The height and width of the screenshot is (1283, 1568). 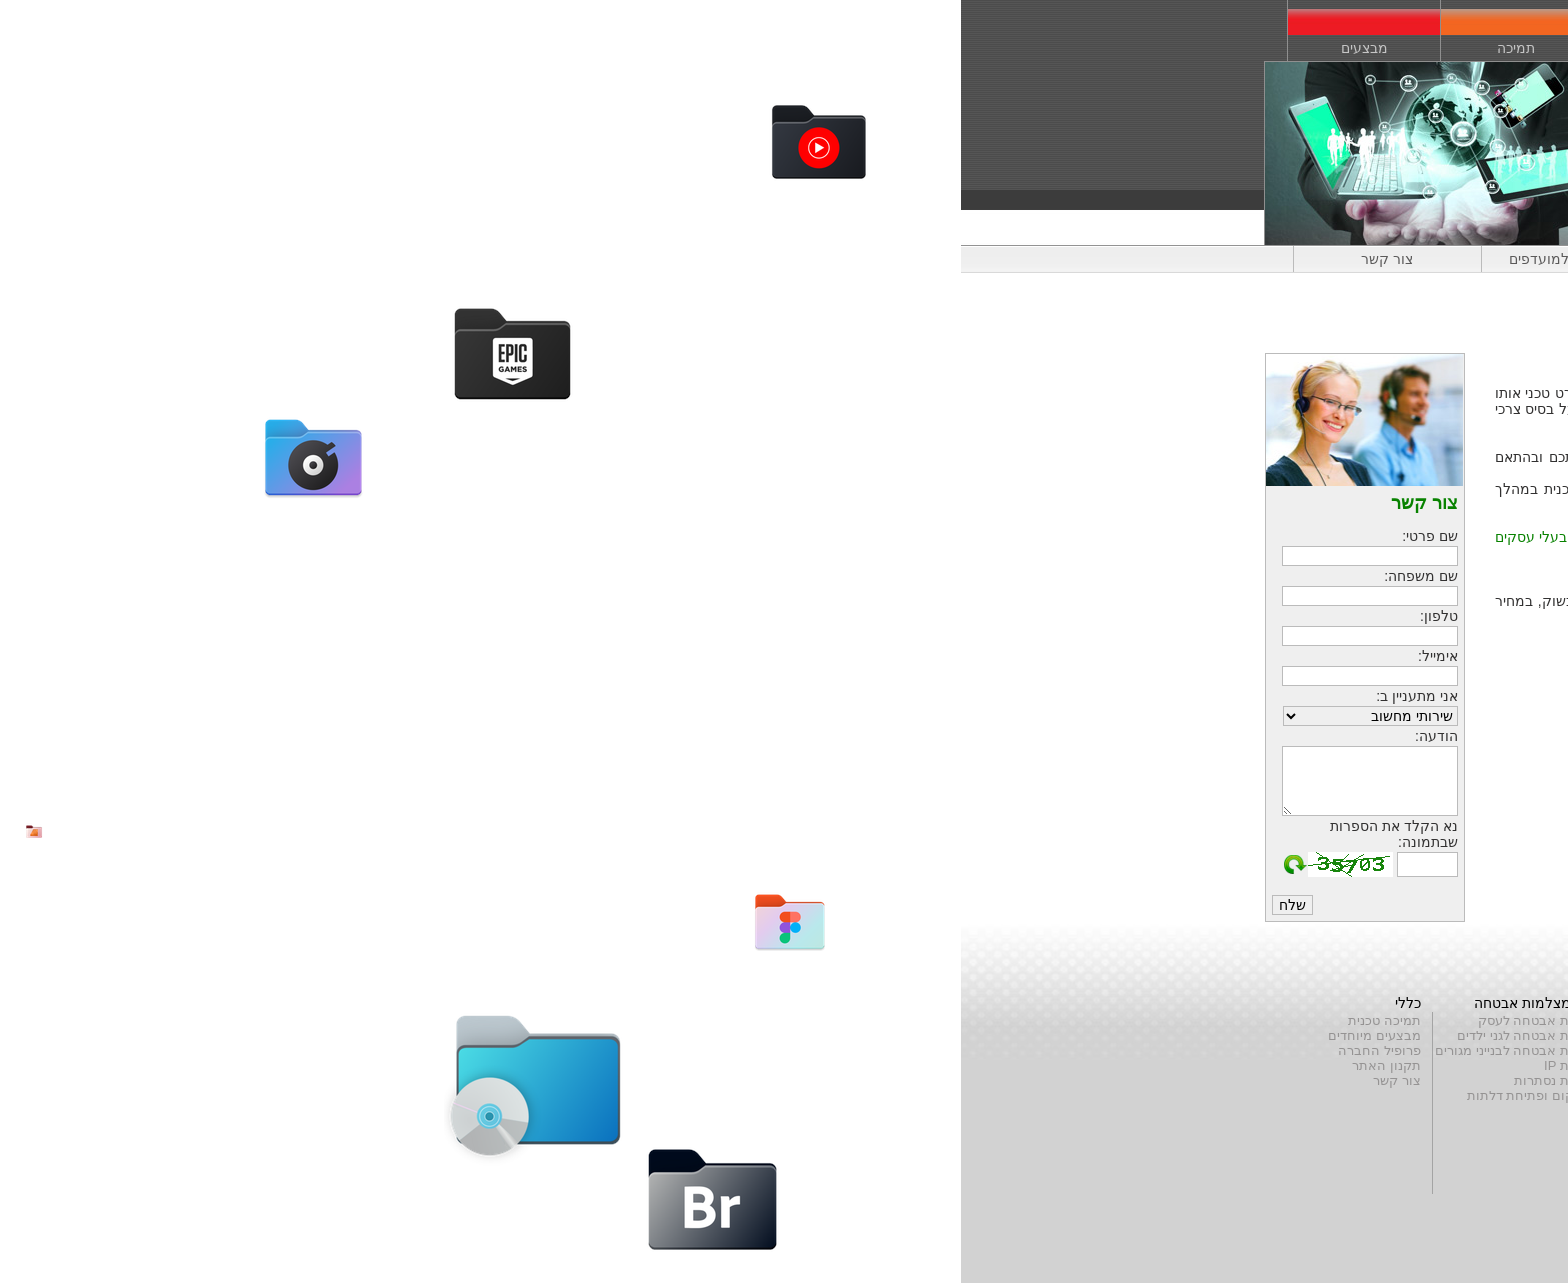 I want to click on open youtube music downloads folder, so click(x=818, y=144).